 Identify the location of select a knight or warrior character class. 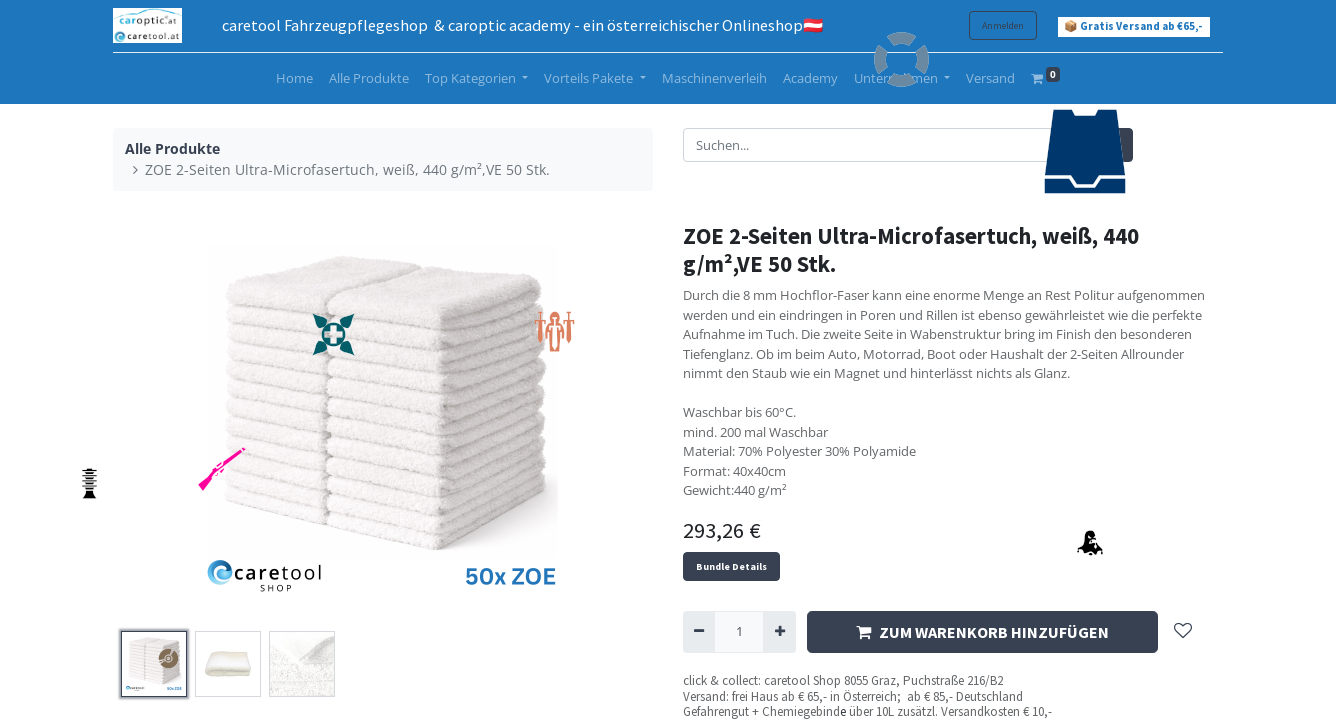
(554, 331).